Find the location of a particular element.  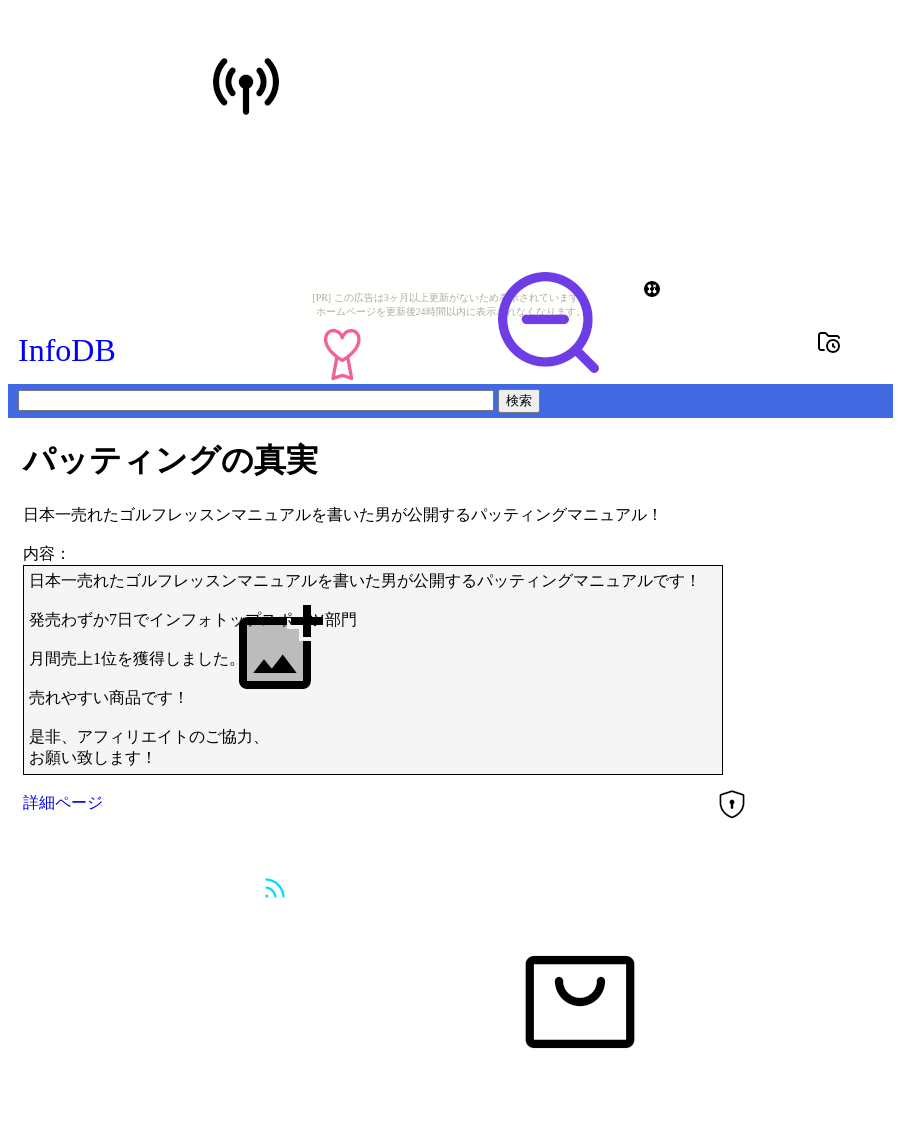

view your shopping cart is located at coordinates (580, 1002).